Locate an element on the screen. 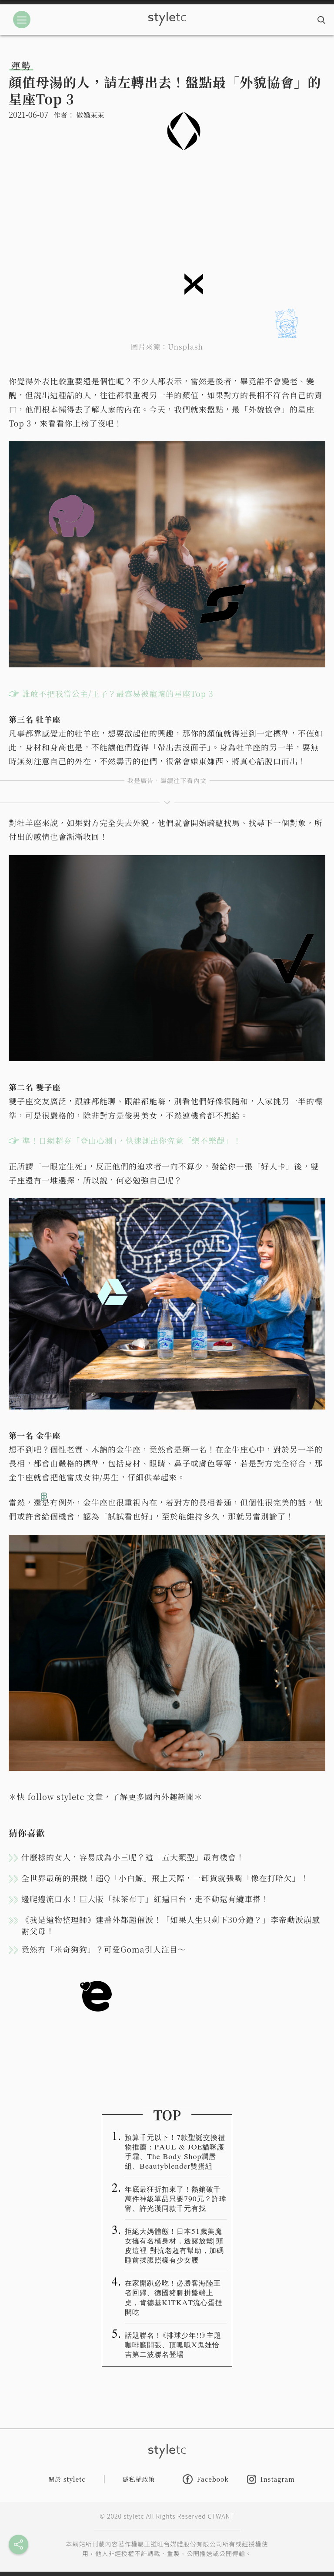 This screenshot has height=2576, width=334. open the ente app is located at coordinates (96, 1996).